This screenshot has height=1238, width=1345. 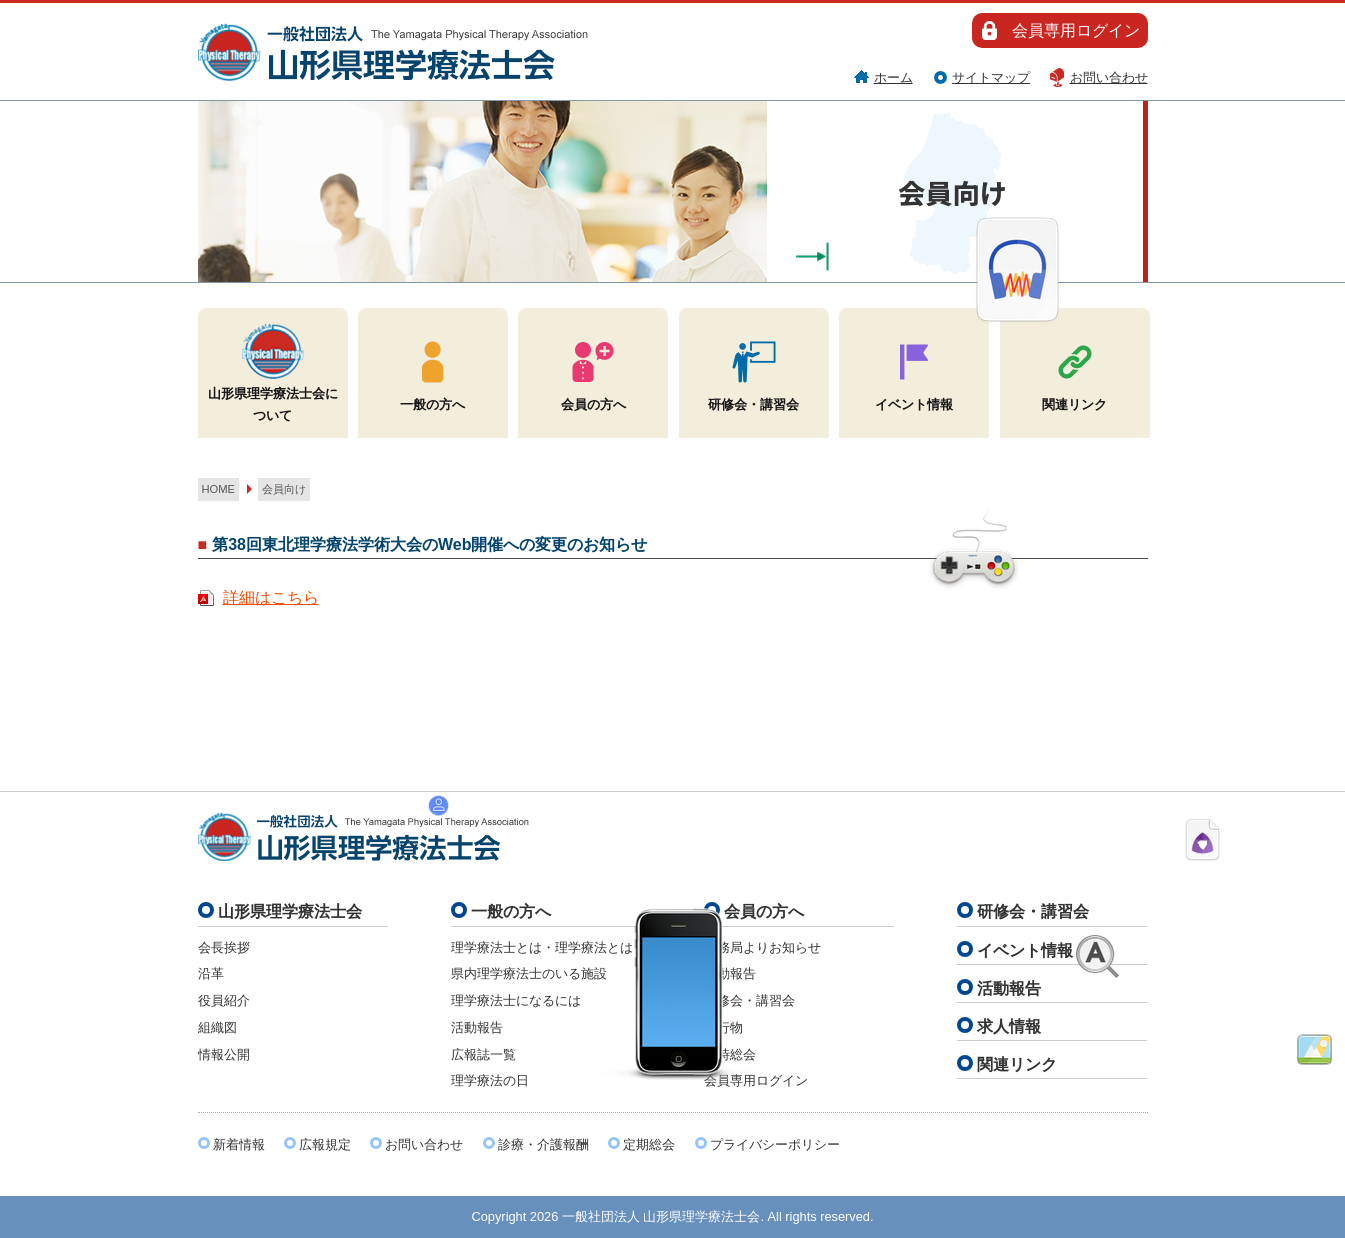 What do you see at coordinates (1097, 956) in the screenshot?
I see `search within emails or messages` at bounding box center [1097, 956].